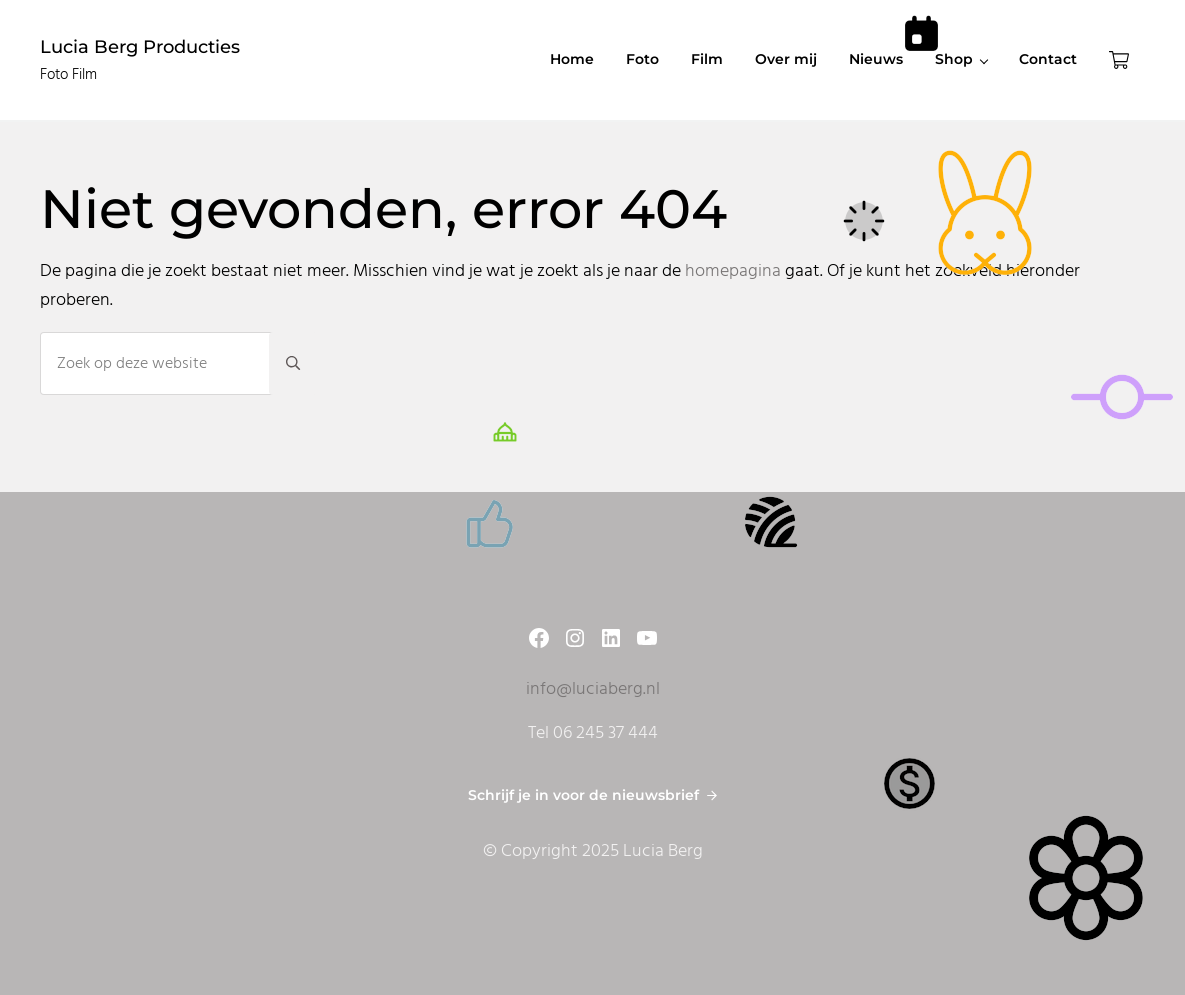 The image size is (1185, 995). I want to click on like or upvote content, so click(489, 525).